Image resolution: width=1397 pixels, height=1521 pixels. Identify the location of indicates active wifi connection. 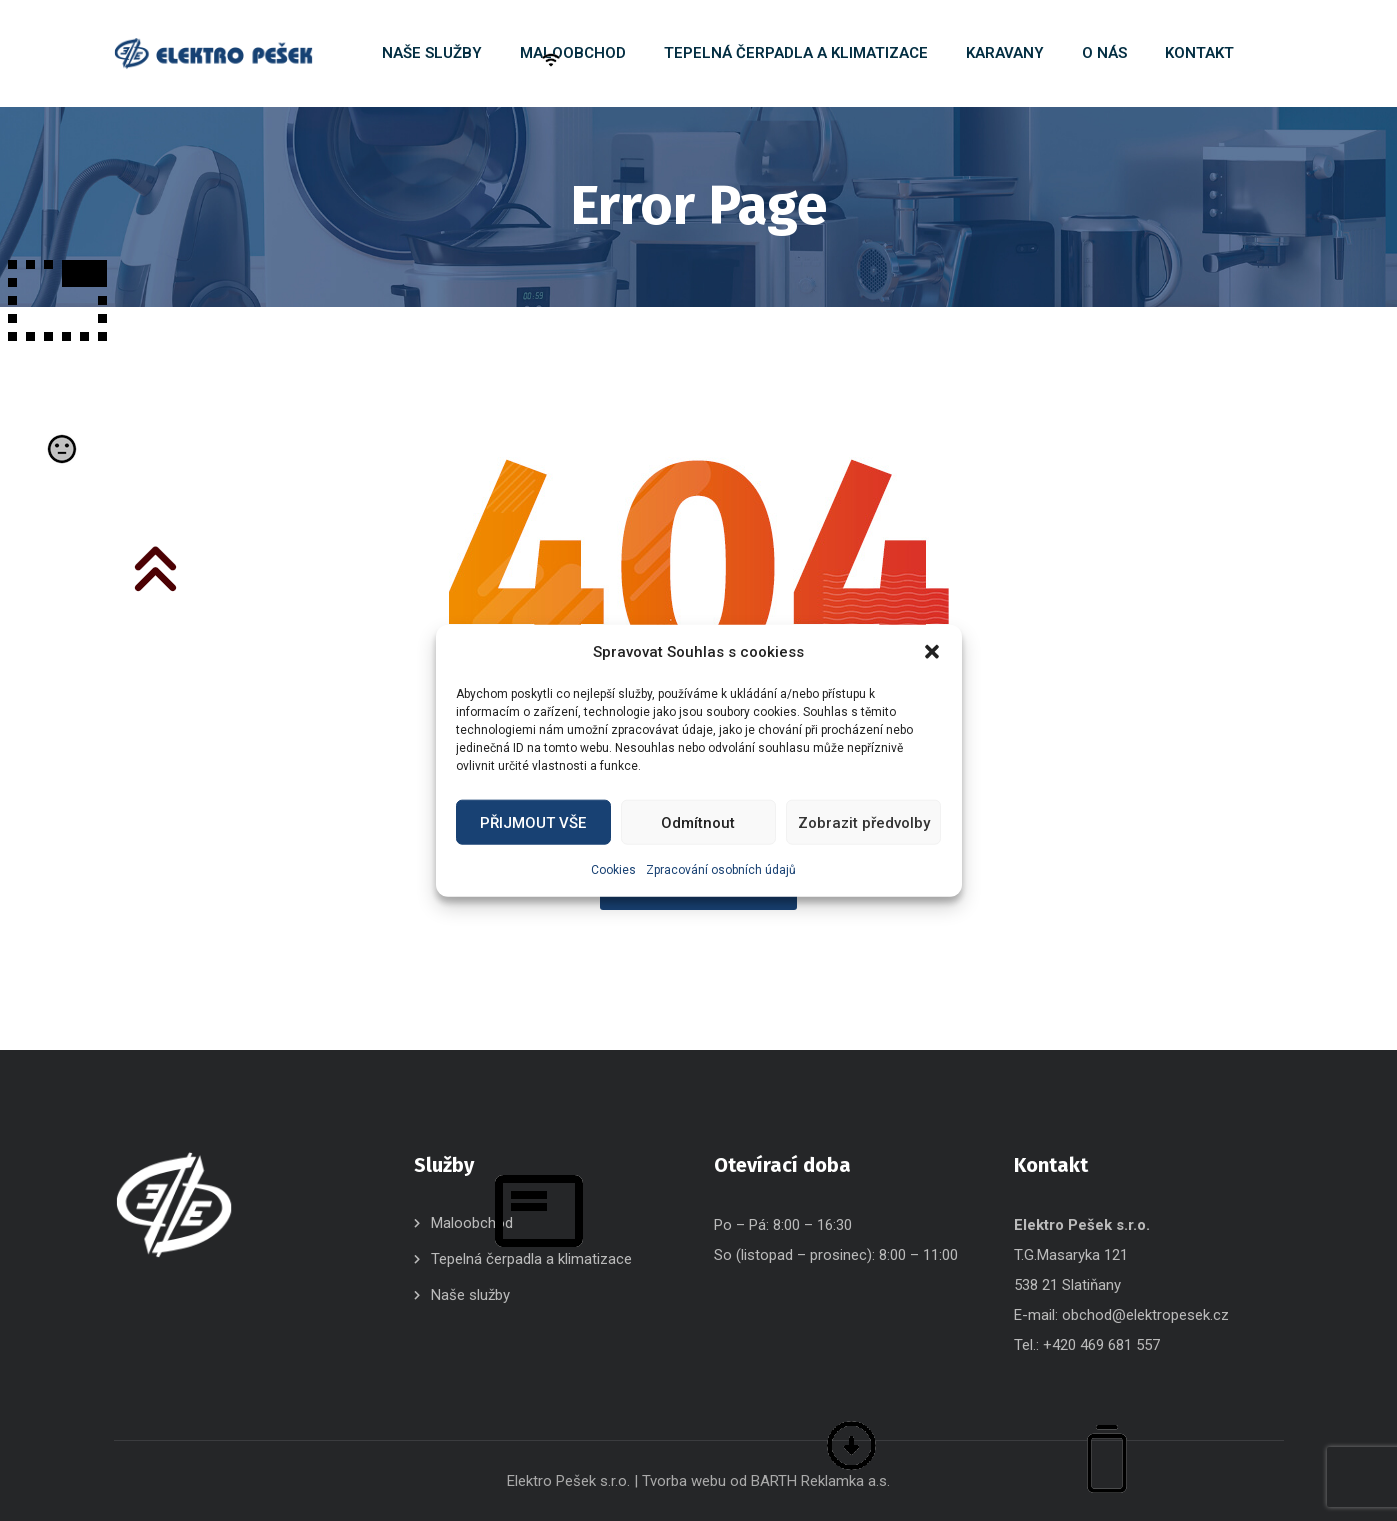
(551, 60).